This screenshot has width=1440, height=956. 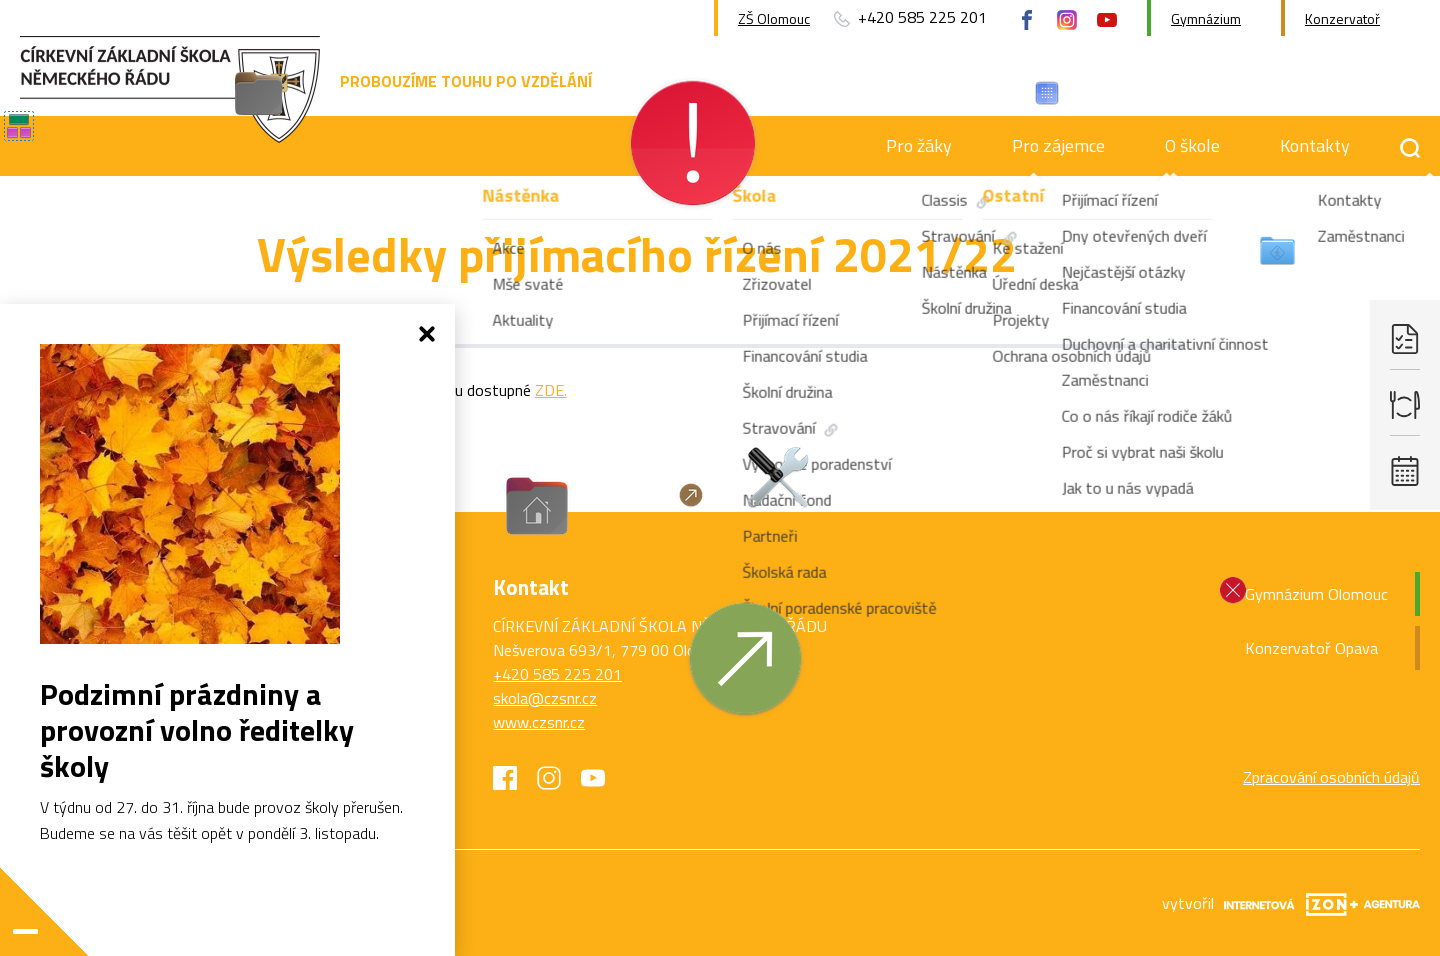 I want to click on access your home folder, so click(x=537, y=506).